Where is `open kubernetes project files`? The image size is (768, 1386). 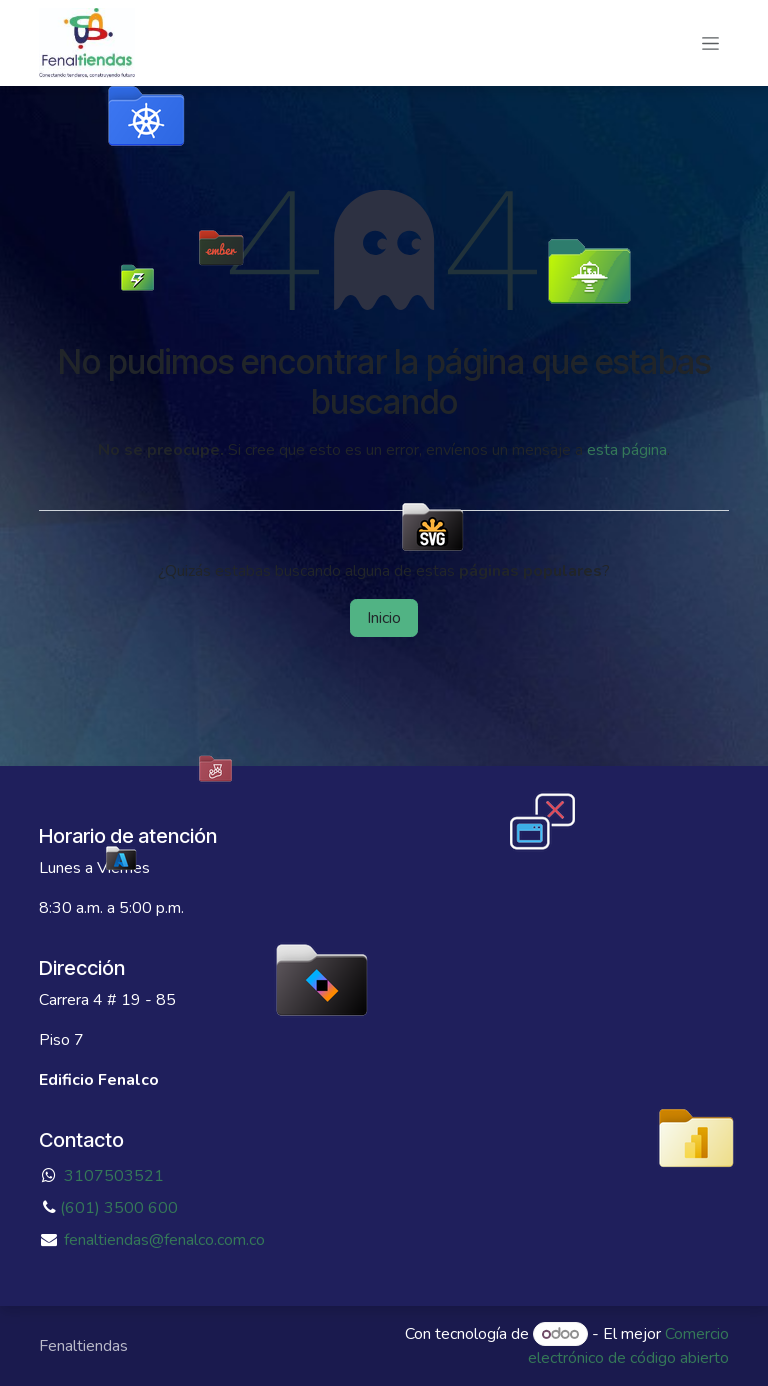
open kubernetes project files is located at coordinates (146, 118).